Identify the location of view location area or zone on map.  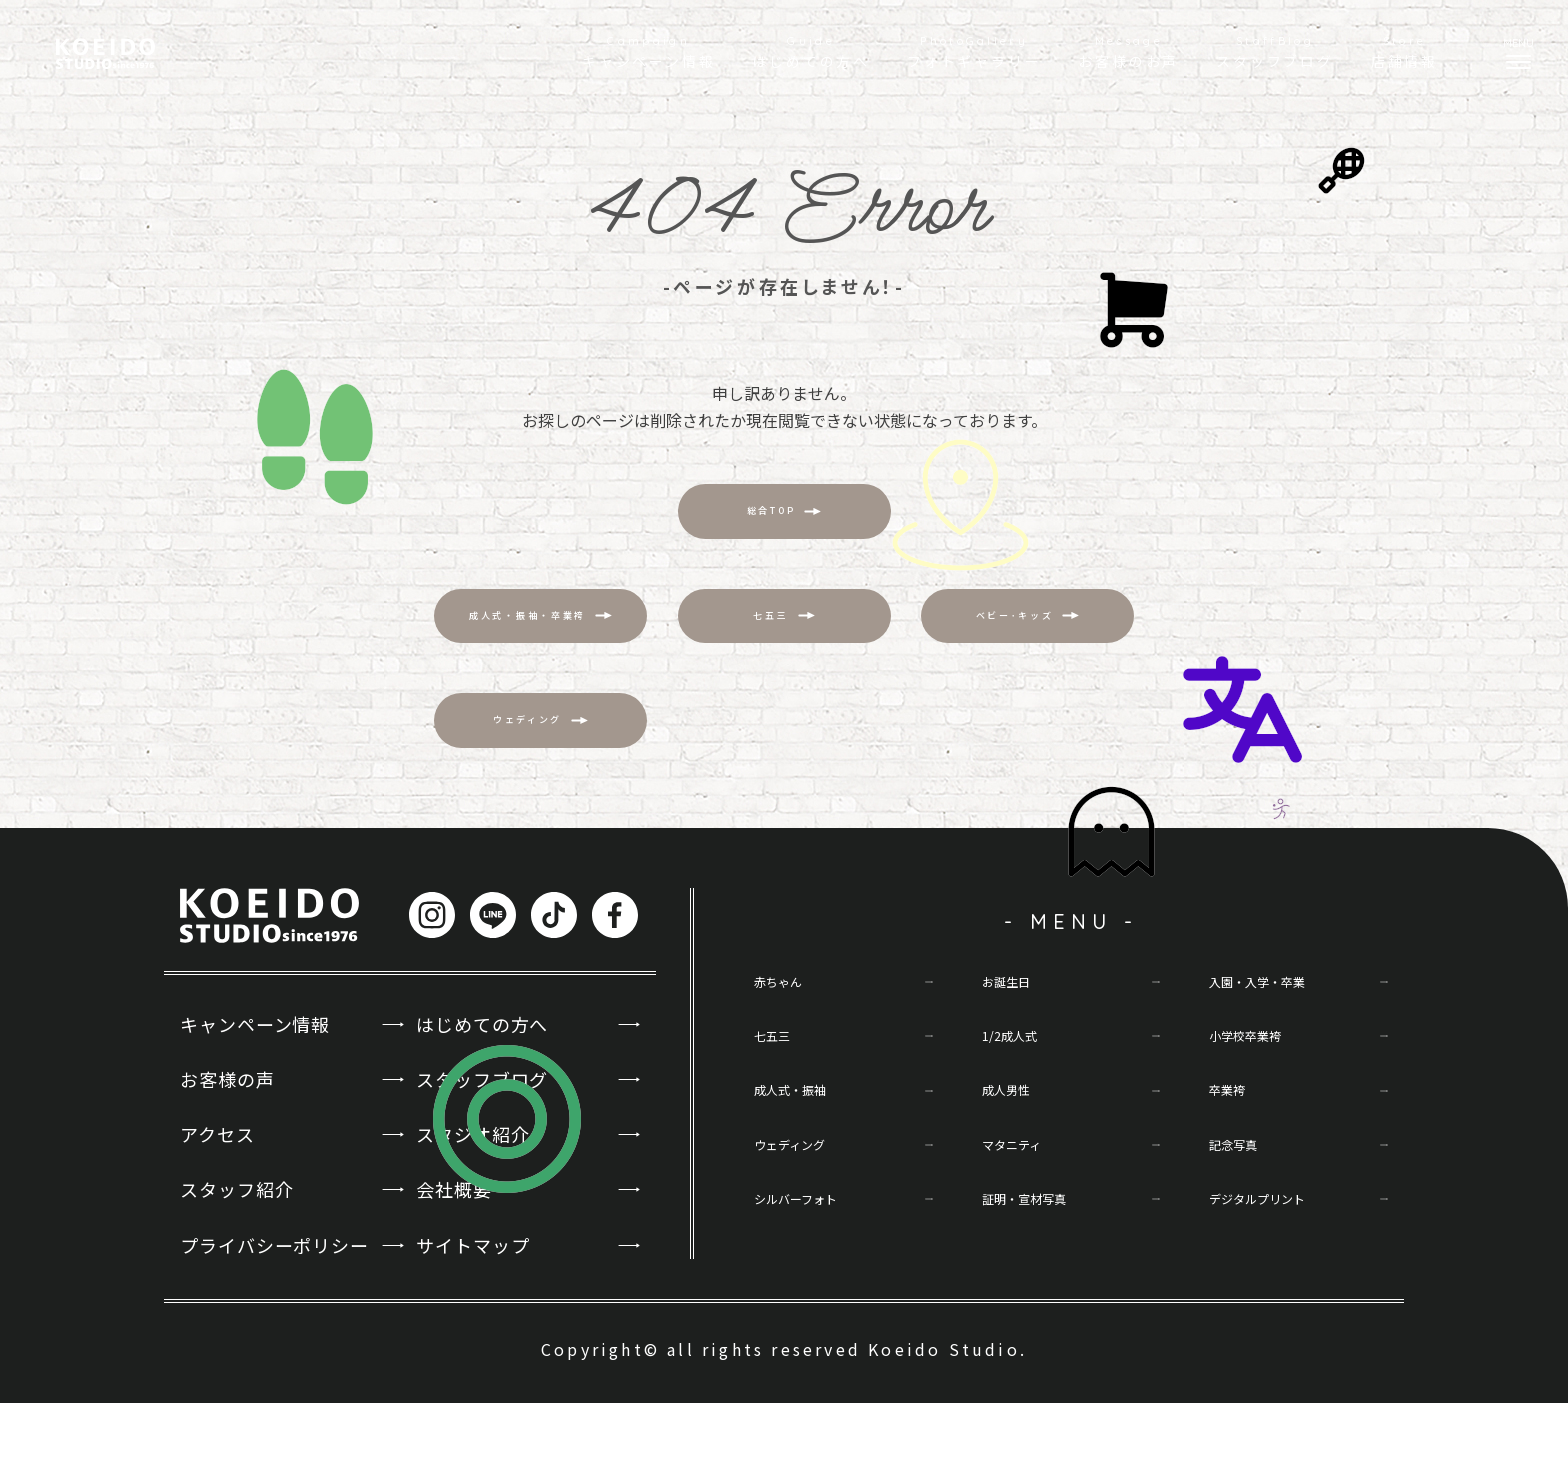
(960, 507).